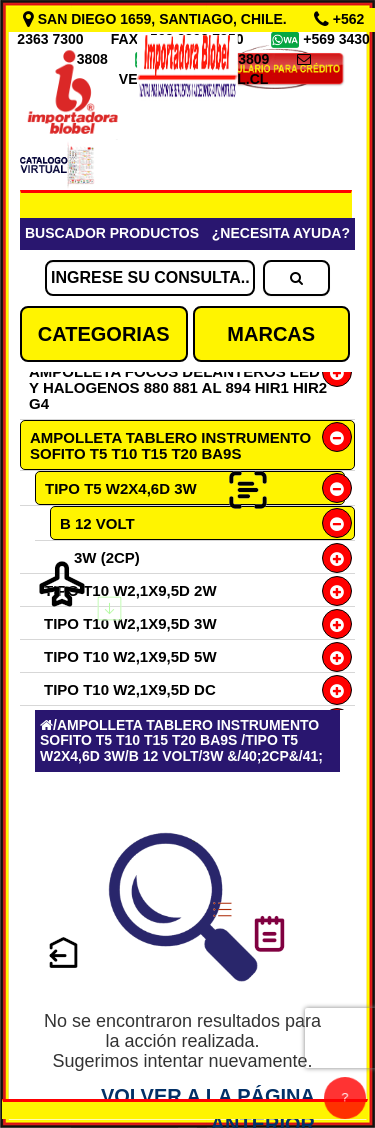 This screenshot has height=1128, width=375. I want to click on enable airplane mode, so click(62, 584).